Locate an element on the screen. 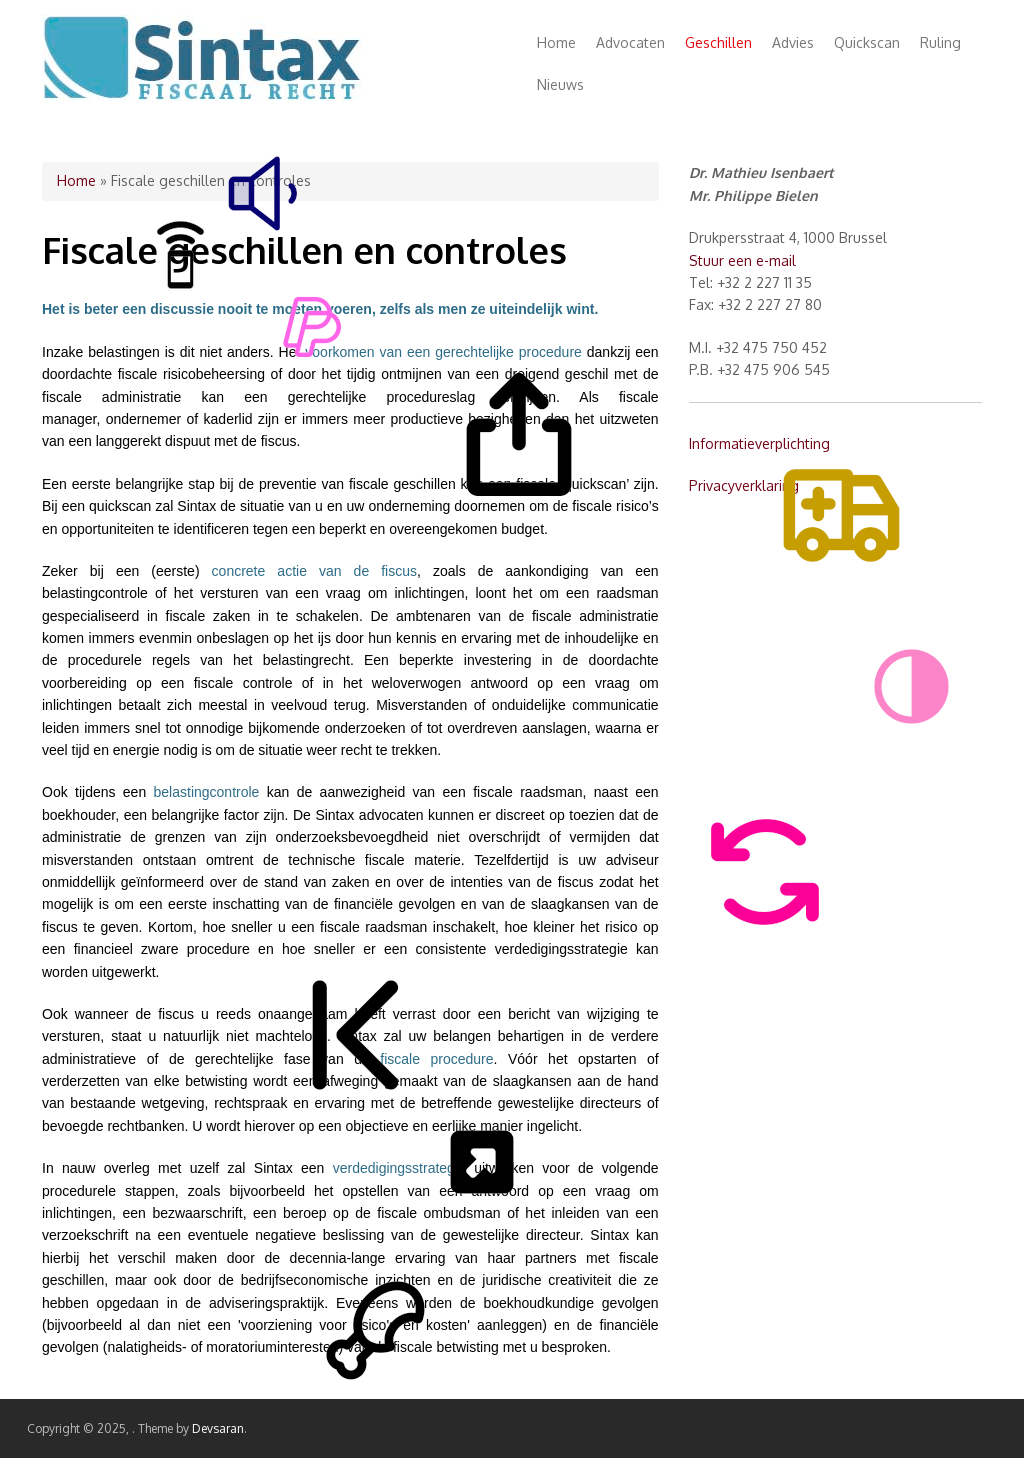 This screenshot has width=1024, height=1458. pay with PayPal is located at coordinates (311, 327).